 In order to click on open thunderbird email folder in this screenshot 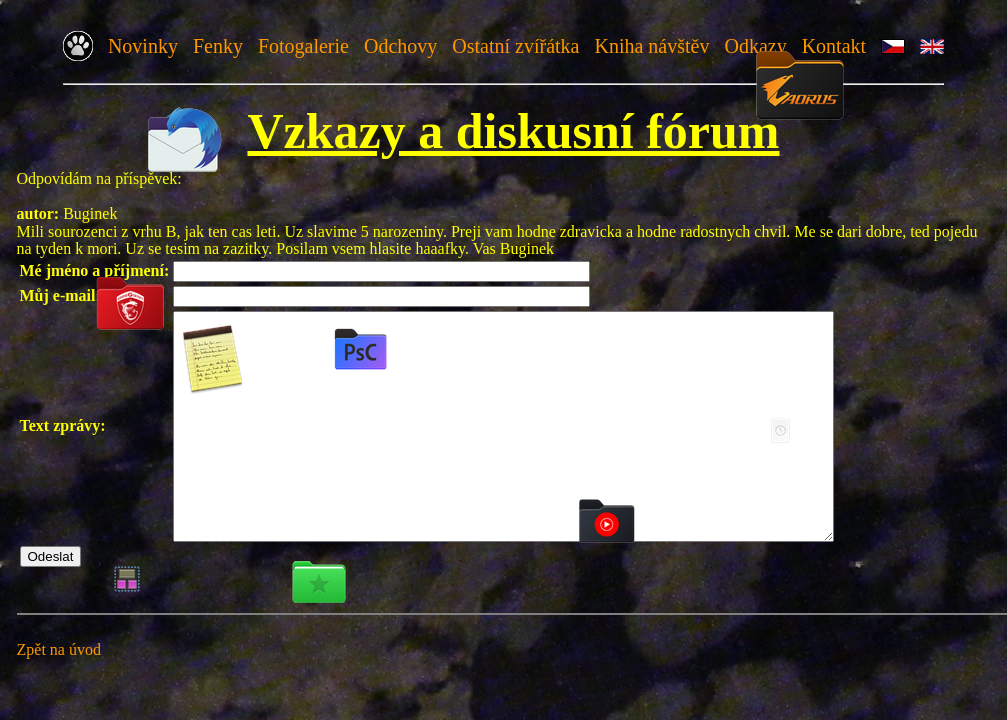, I will do `click(182, 146)`.